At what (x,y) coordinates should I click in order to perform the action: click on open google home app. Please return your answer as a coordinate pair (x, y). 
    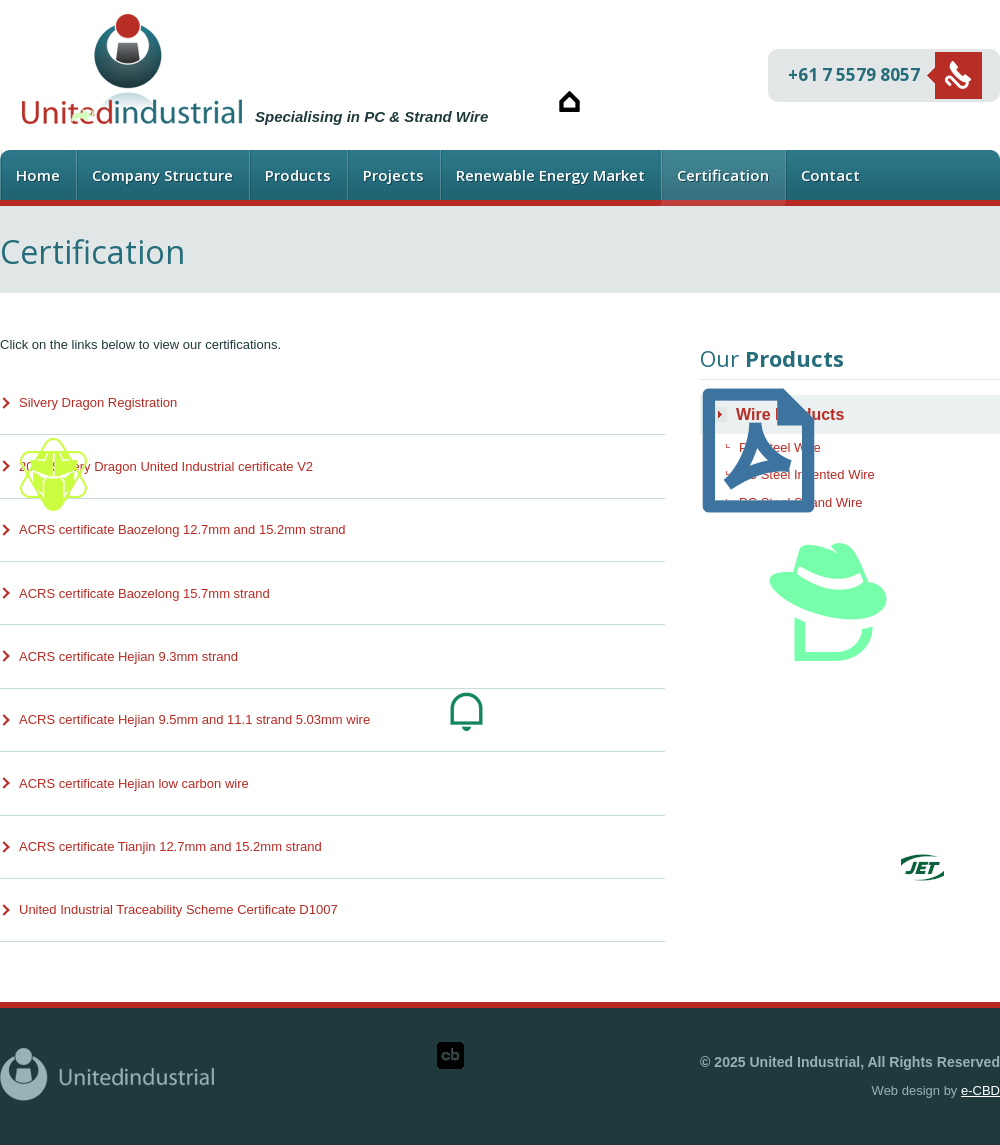
    Looking at the image, I should click on (569, 101).